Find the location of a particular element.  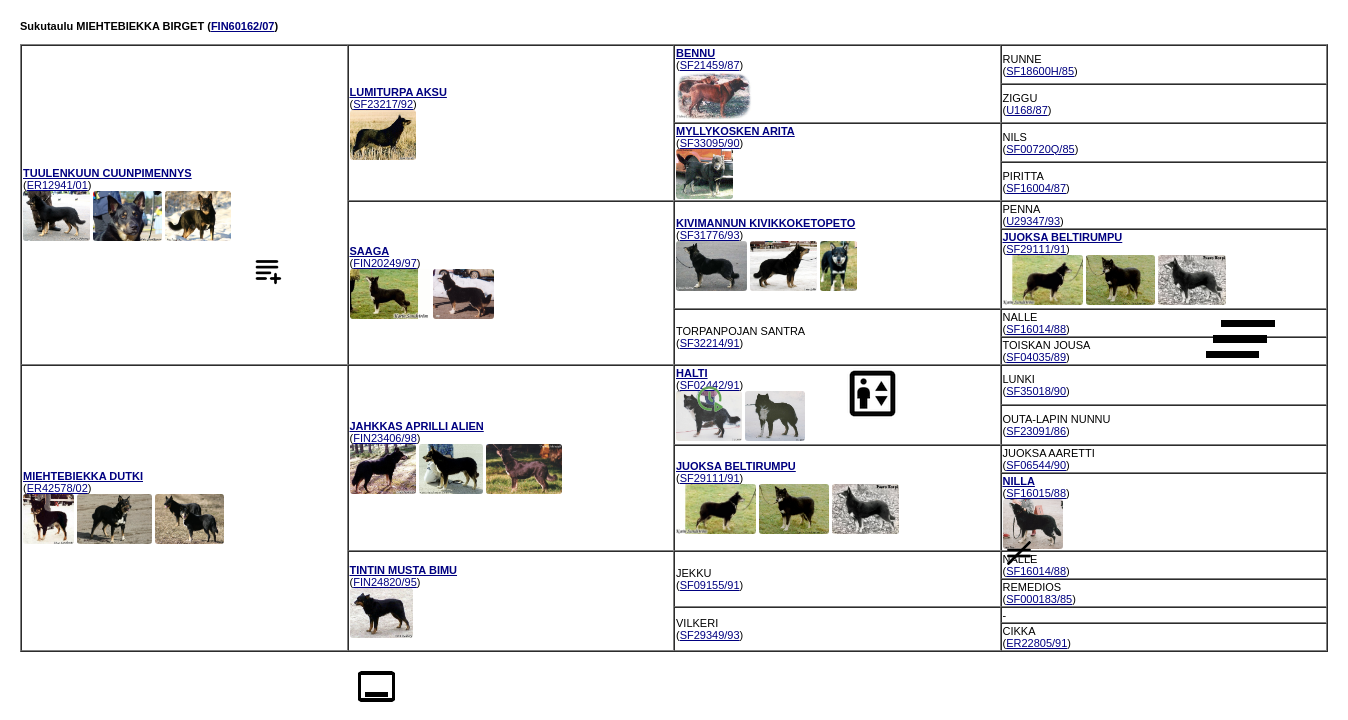

add new text or text field is located at coordinates (267, 270).